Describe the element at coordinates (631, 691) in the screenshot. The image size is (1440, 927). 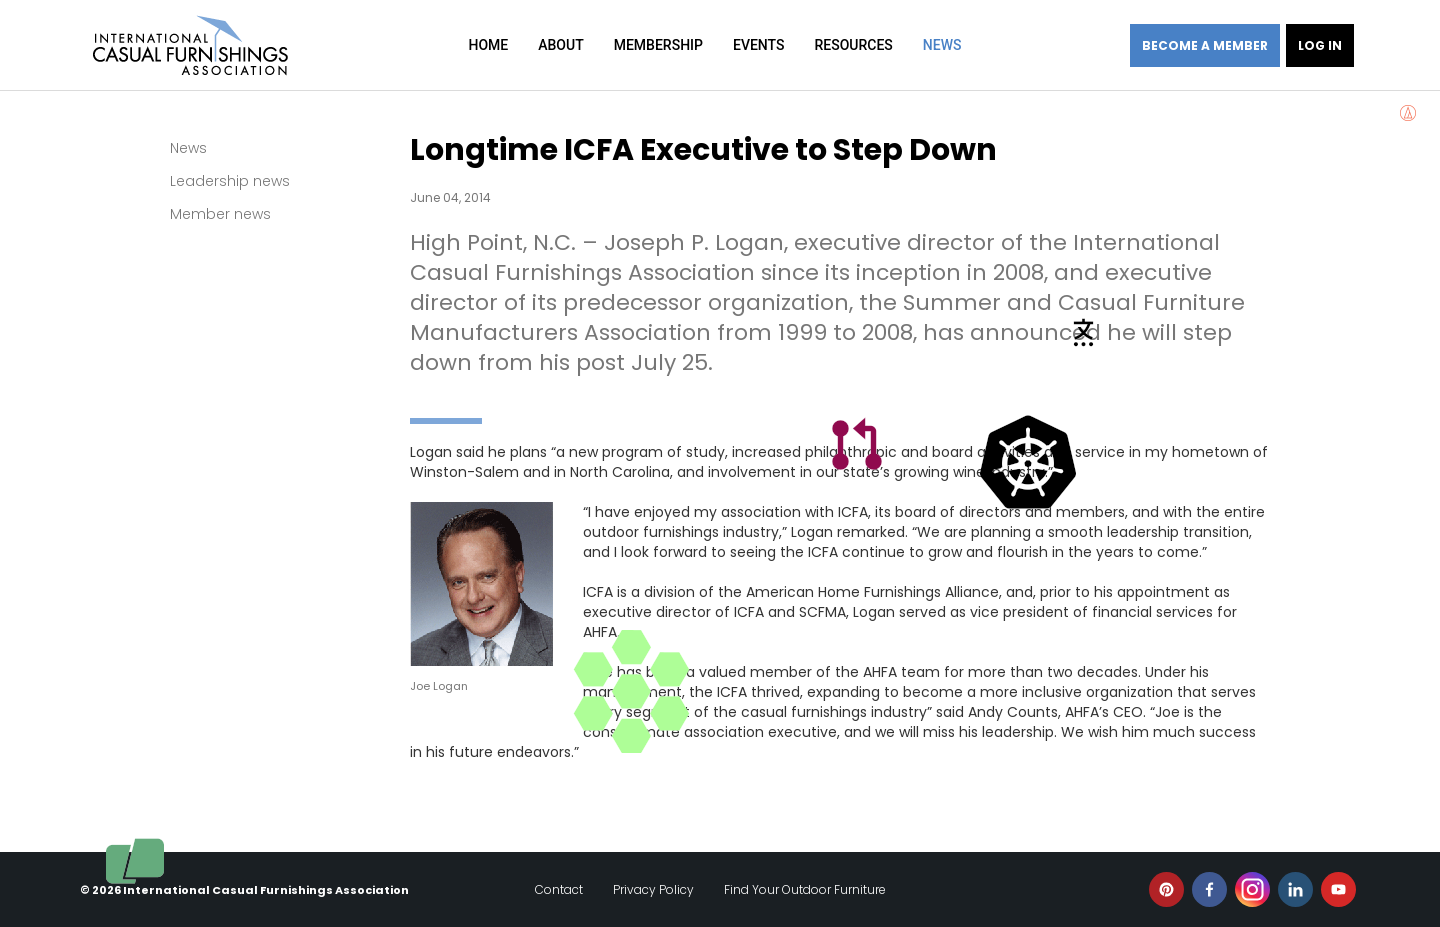
I see `miraheze wiki hosting platform logo` at that location.